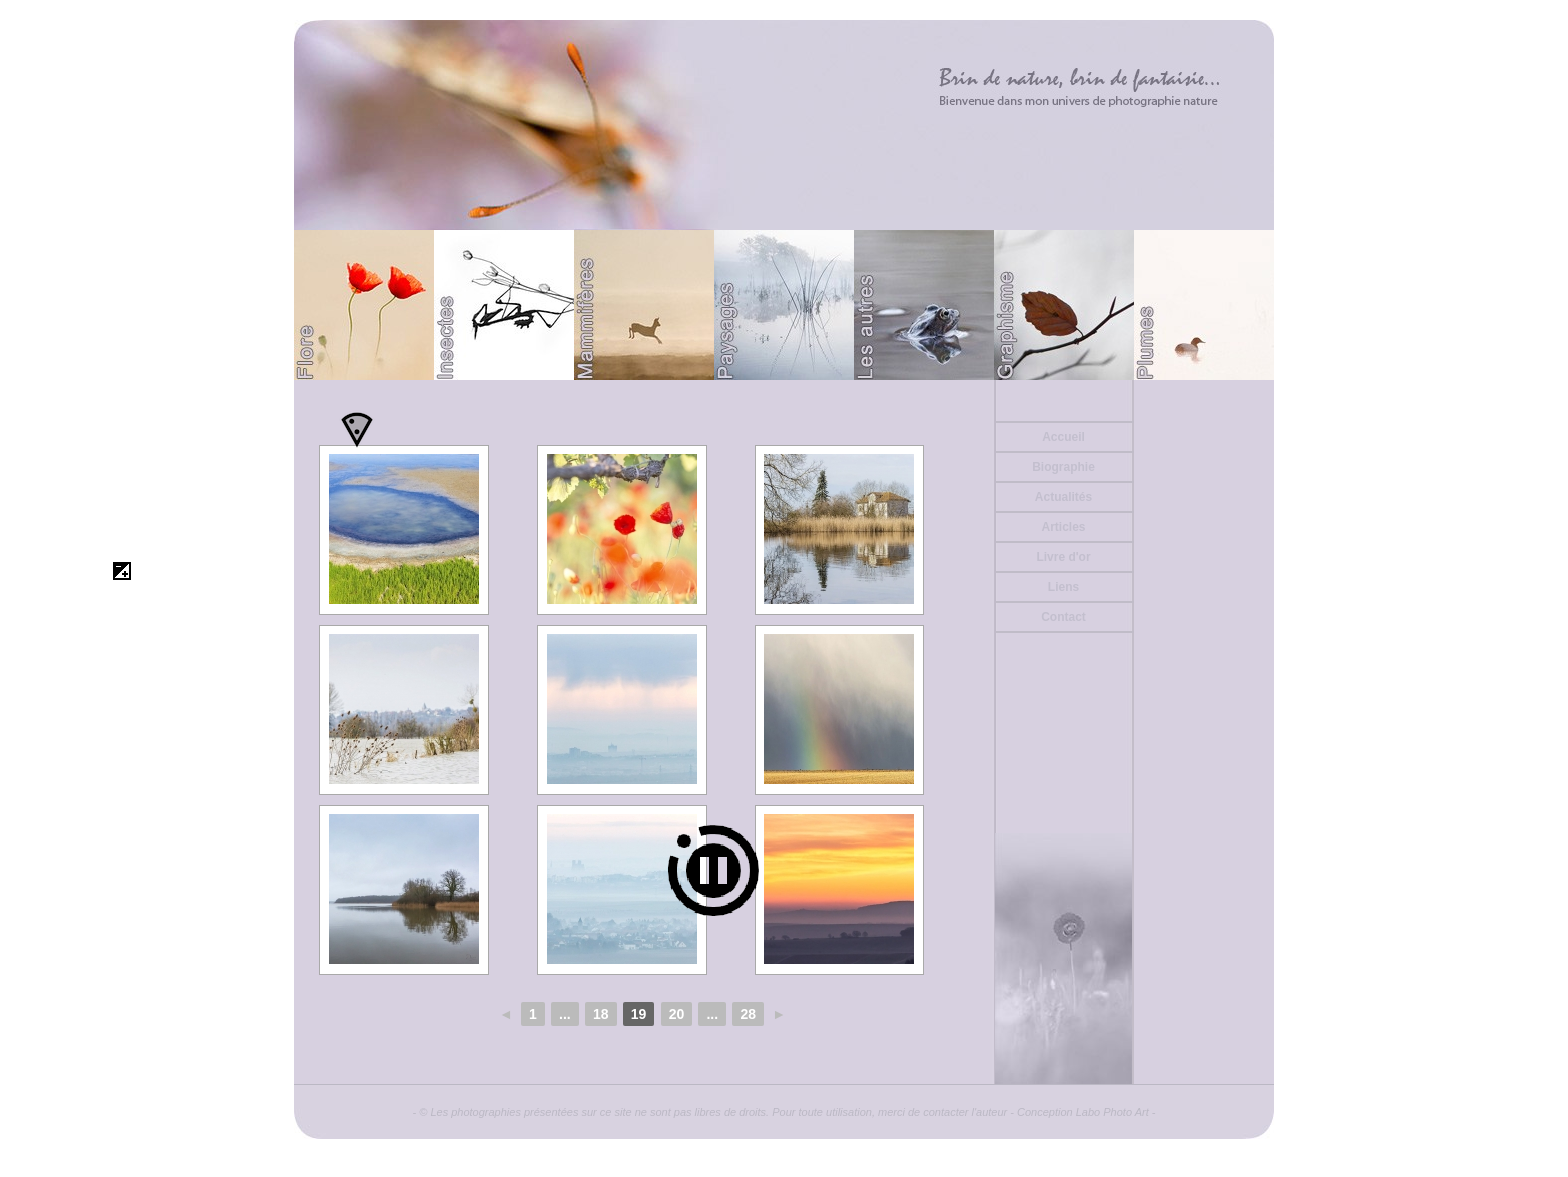 This screenshot has width=1568, height=1177. Describe the element at coordinates (122, 571) in the screenshot. I see `adjust image exposure settings` at that location.